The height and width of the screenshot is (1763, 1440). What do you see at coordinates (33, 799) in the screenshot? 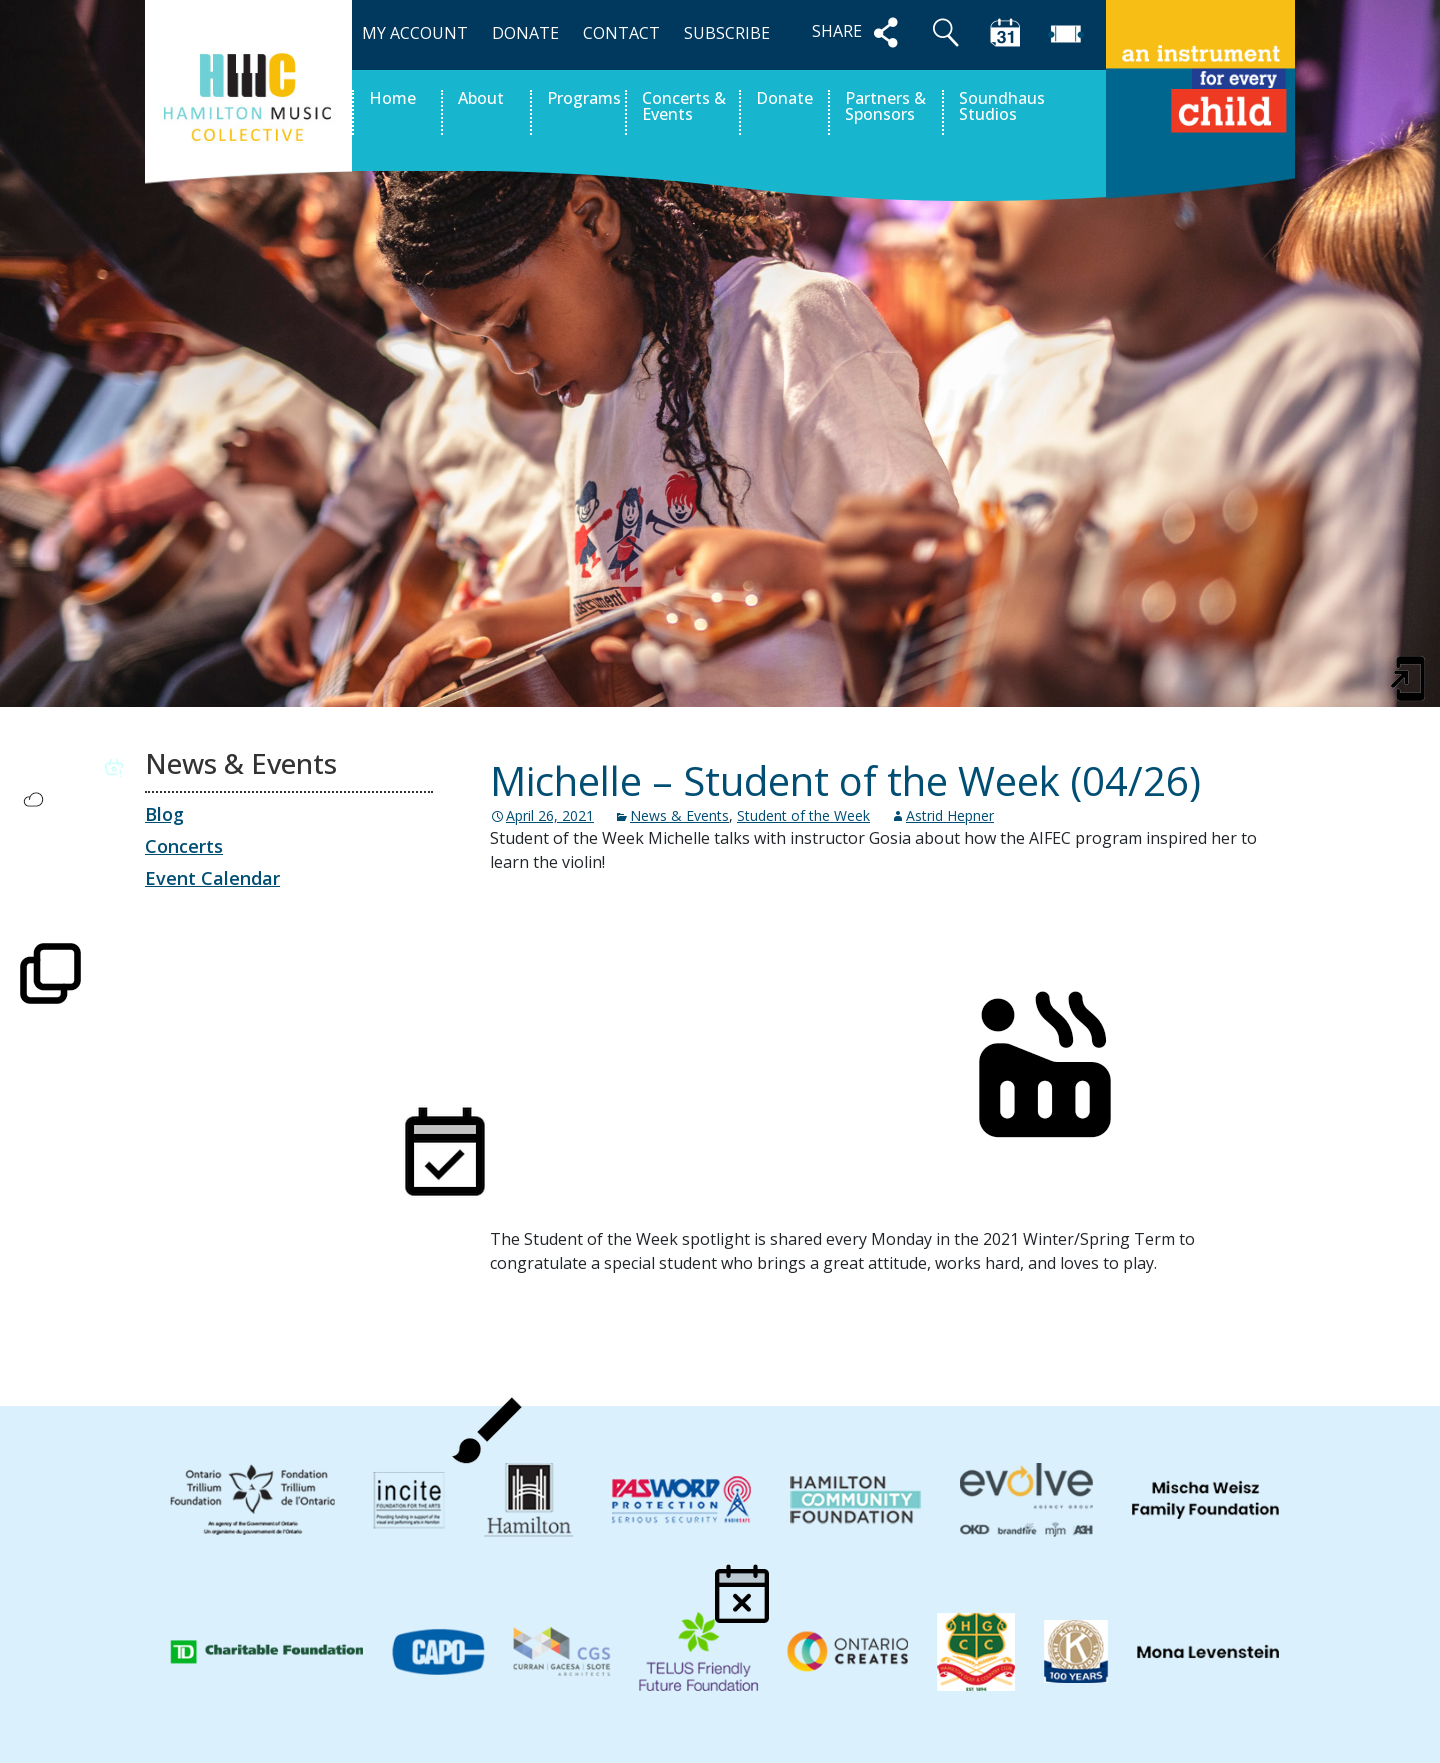
I see `access cloud storage` at bounding box center [33, 799].